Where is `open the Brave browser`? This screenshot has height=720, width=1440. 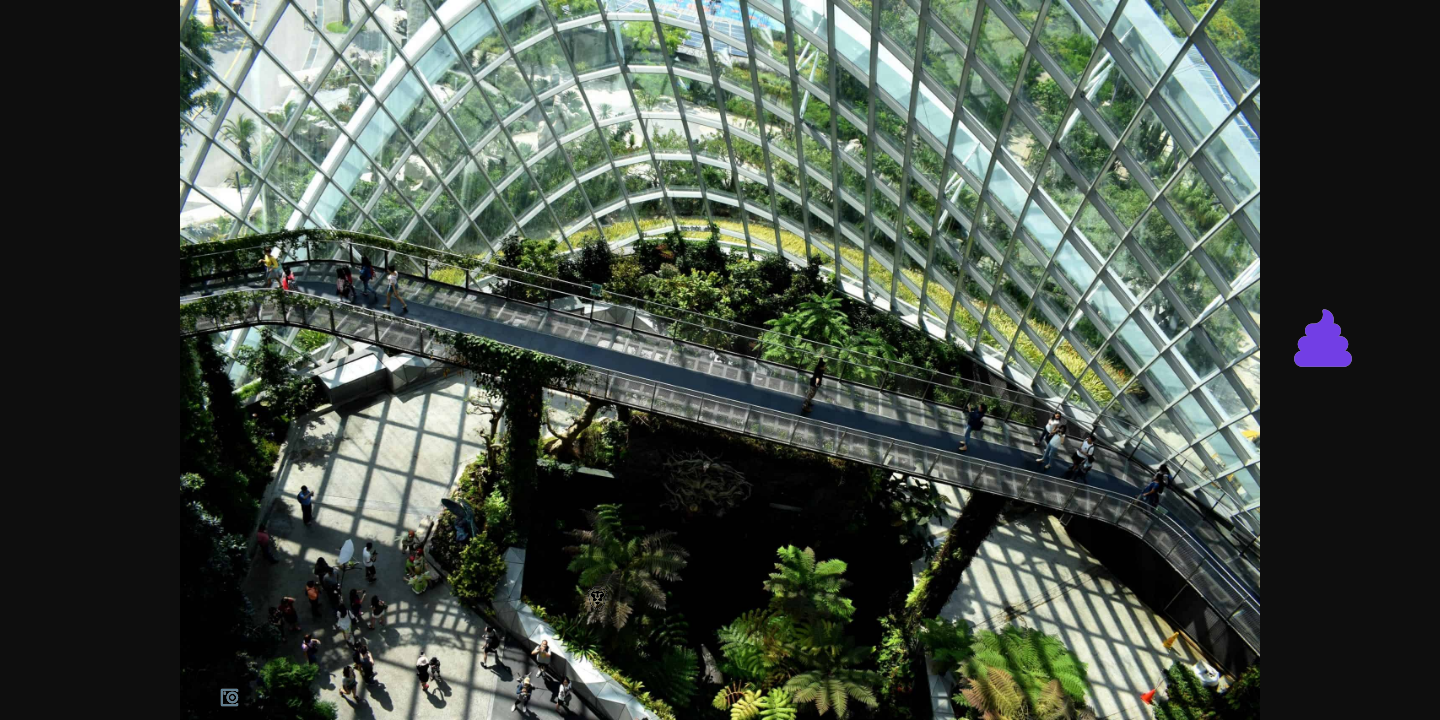 open the Brave browser is located at coordinates (597, 598).